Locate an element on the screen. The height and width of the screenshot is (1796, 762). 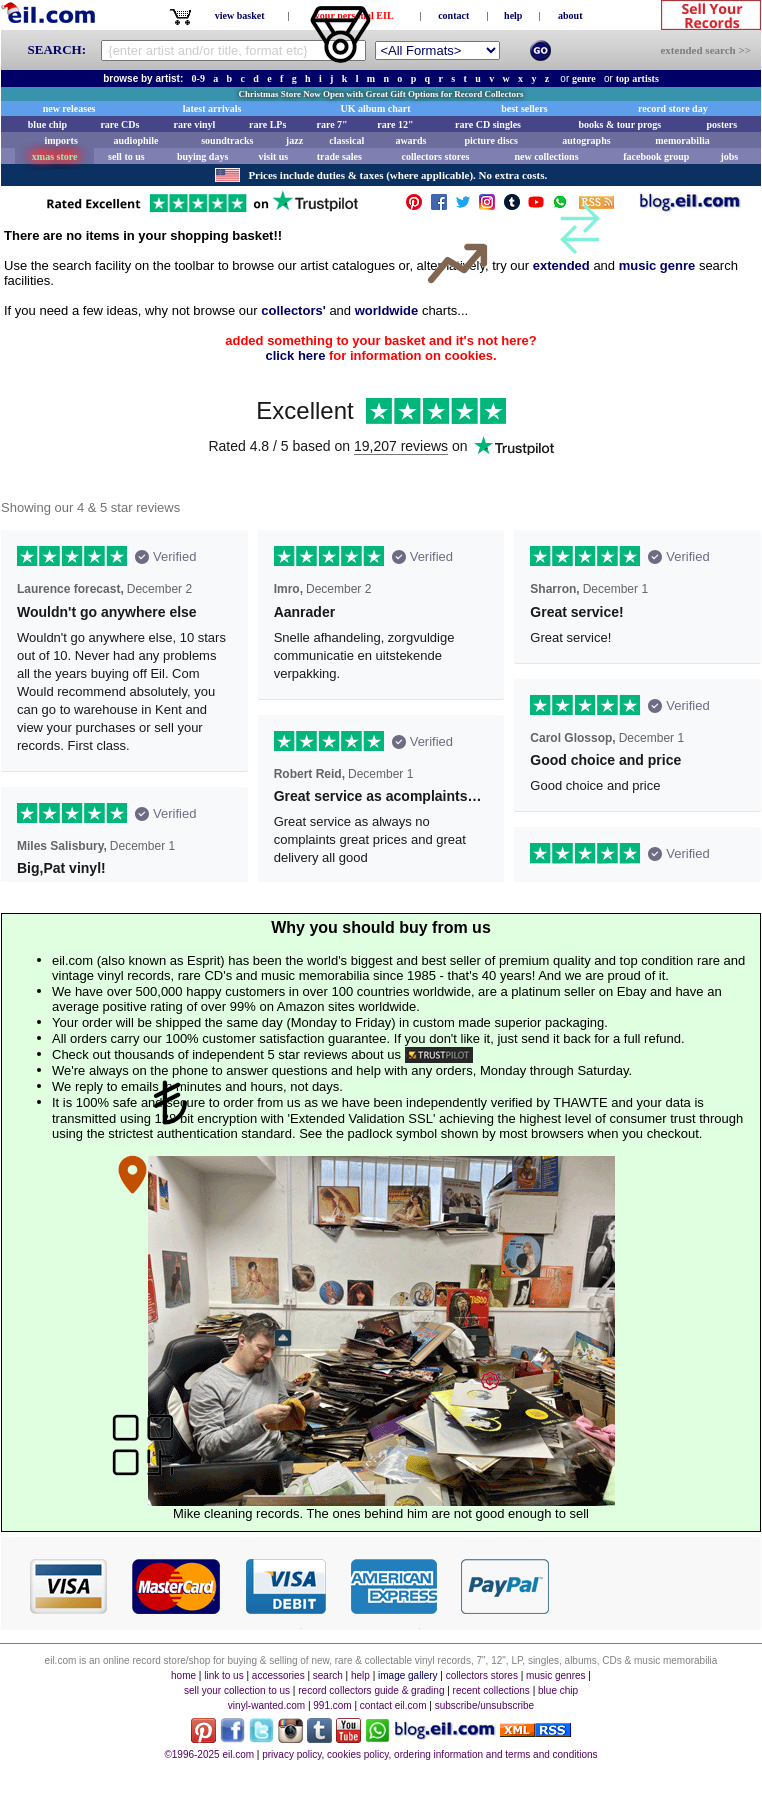
view or set a location on the map is located at coordinates (132, 1174).